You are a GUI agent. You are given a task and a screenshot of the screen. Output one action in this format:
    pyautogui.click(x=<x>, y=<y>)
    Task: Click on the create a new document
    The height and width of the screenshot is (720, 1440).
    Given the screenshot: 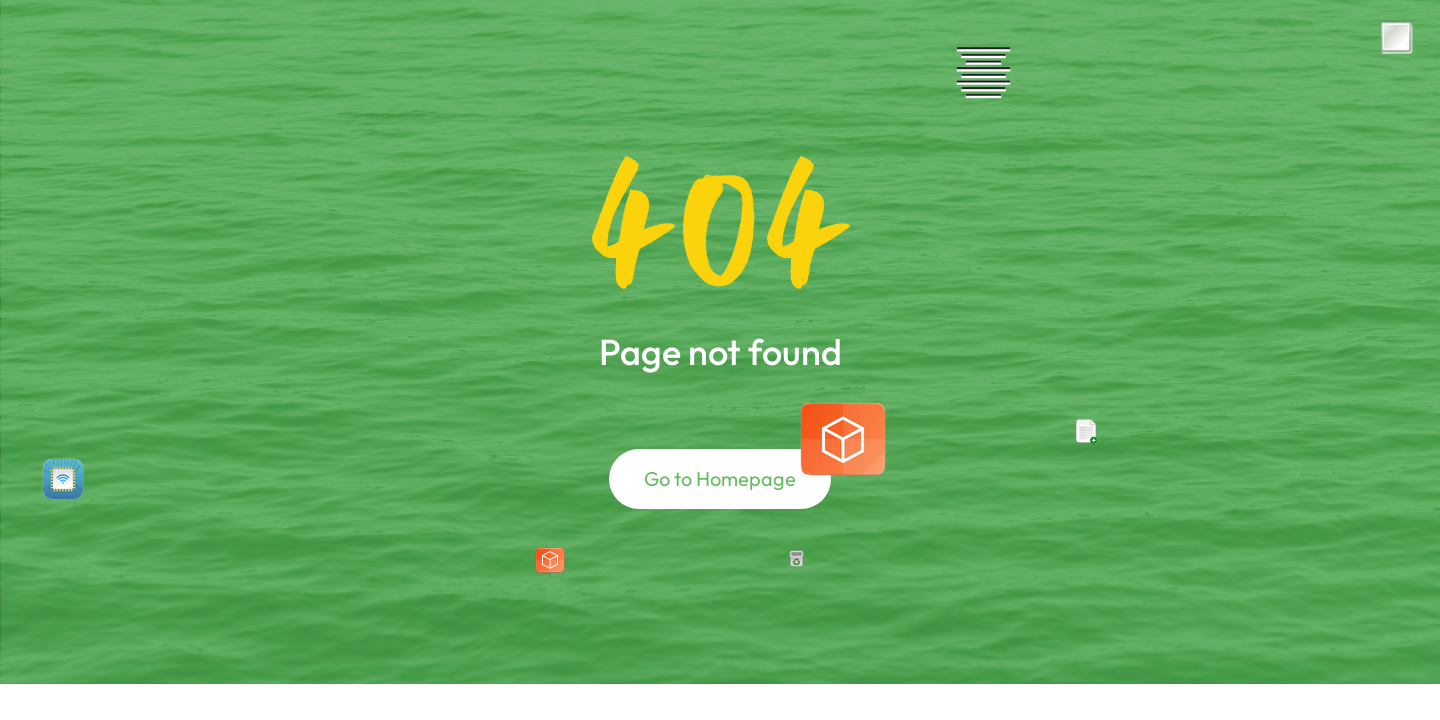 What is the action you would take?
    pyautogui.click(x=1086, y=431)
    